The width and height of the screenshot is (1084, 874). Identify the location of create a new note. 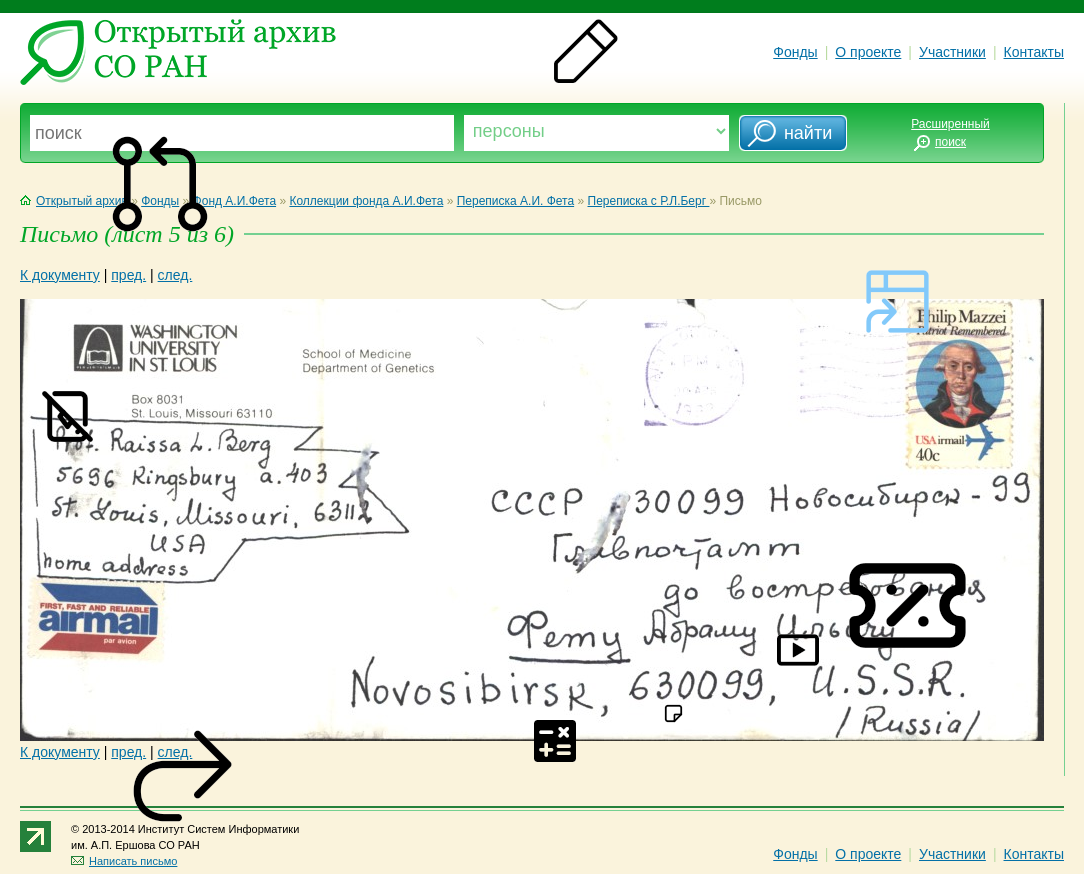
(673, 713).